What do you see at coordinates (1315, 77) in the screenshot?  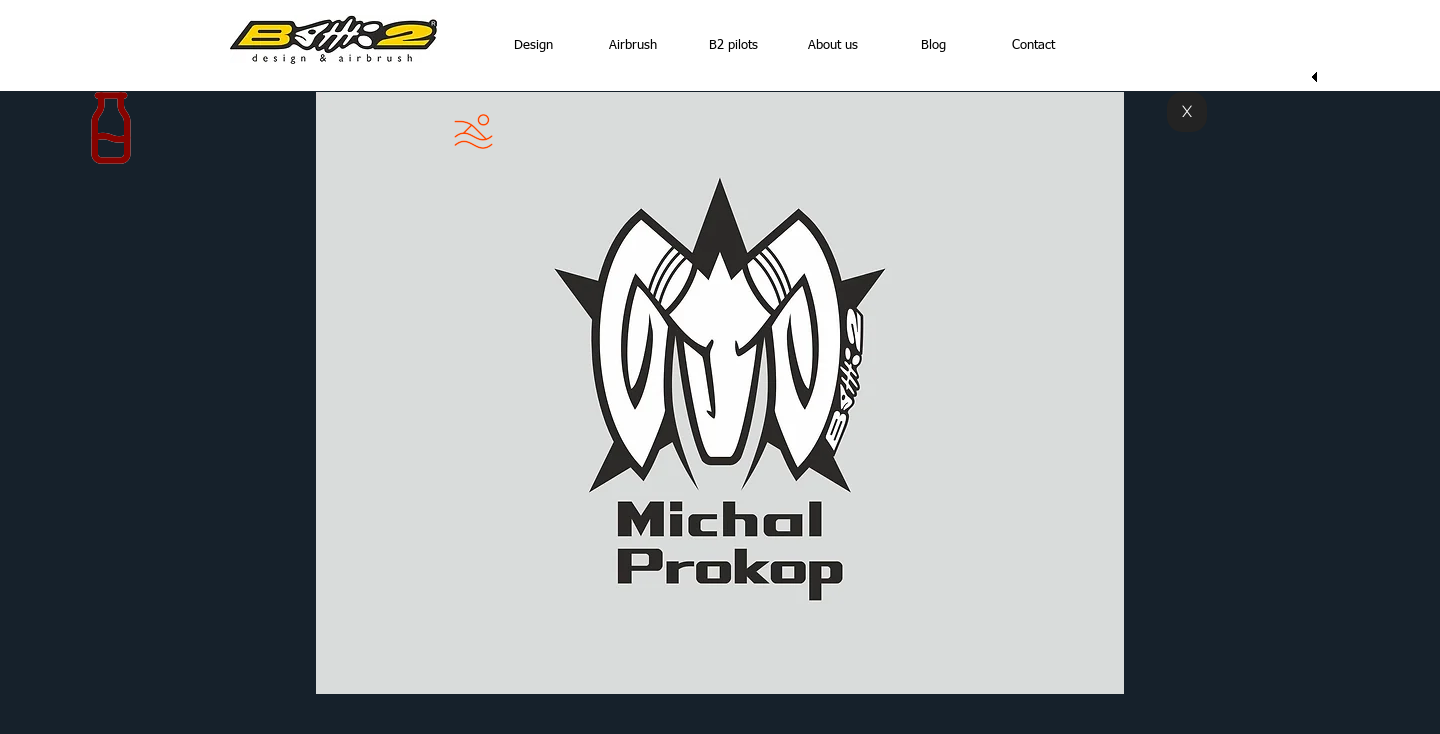 I see `navigate to the previous item or screen` at bounding box center [1315, 77].